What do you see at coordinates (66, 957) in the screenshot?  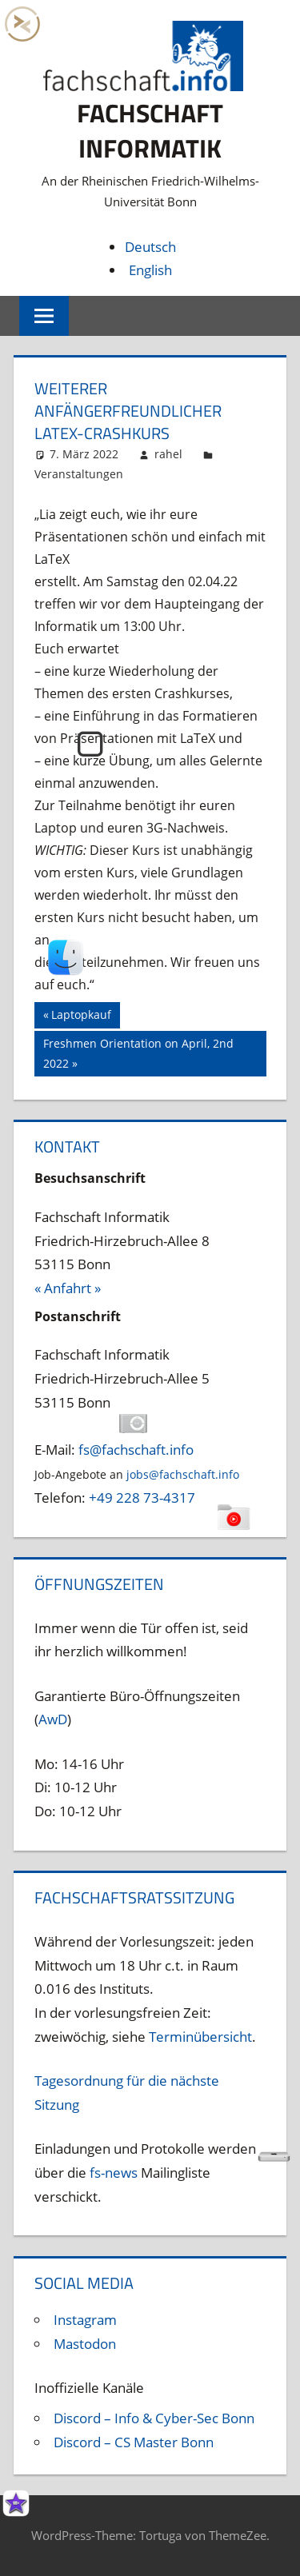 I see `open Finder to browse files and folders` at bounding box center [66, 957].